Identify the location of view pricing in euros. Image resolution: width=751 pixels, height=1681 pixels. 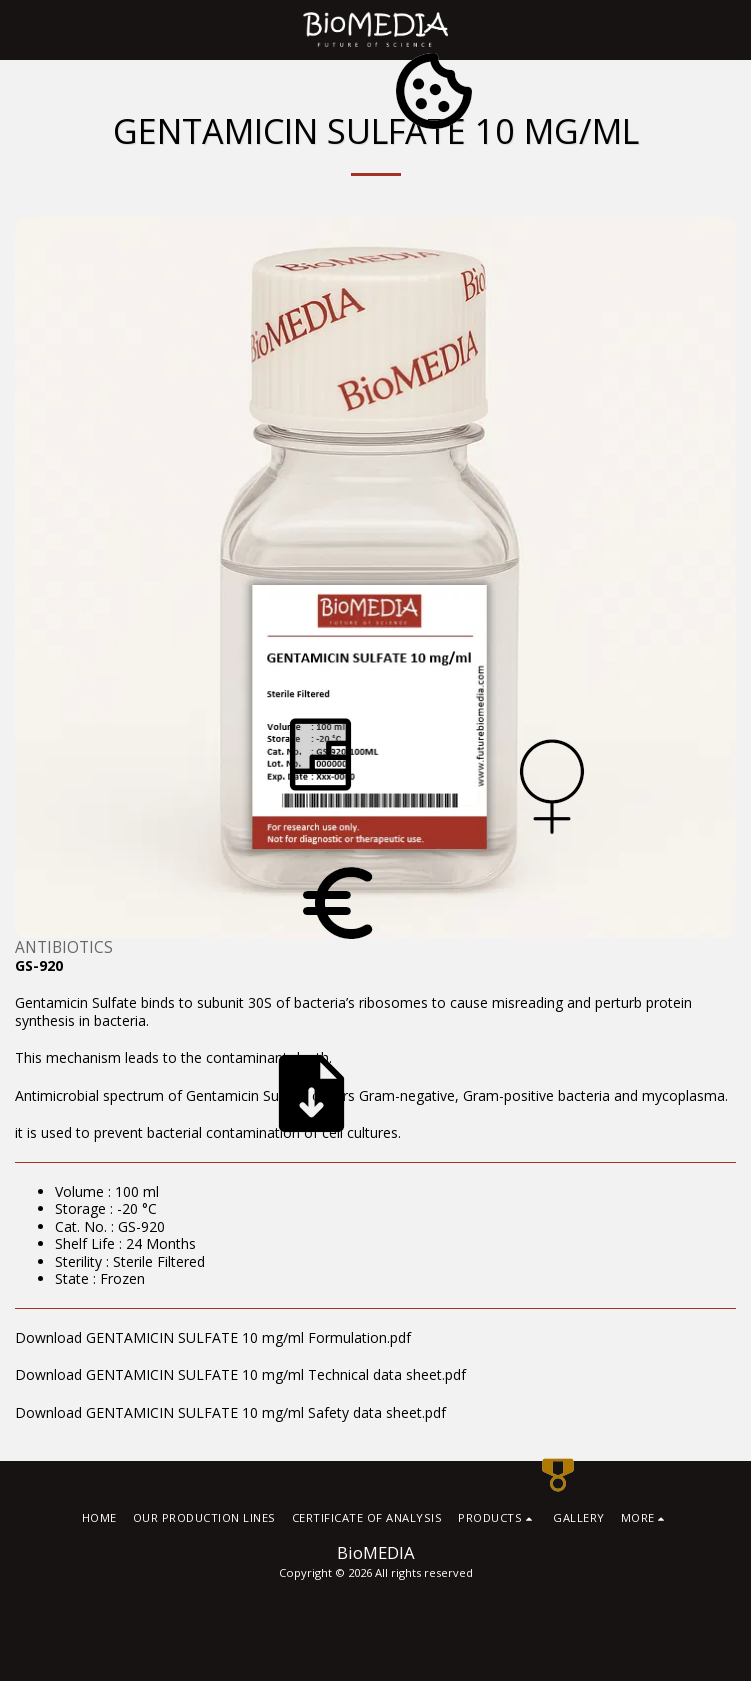
(339, 903).